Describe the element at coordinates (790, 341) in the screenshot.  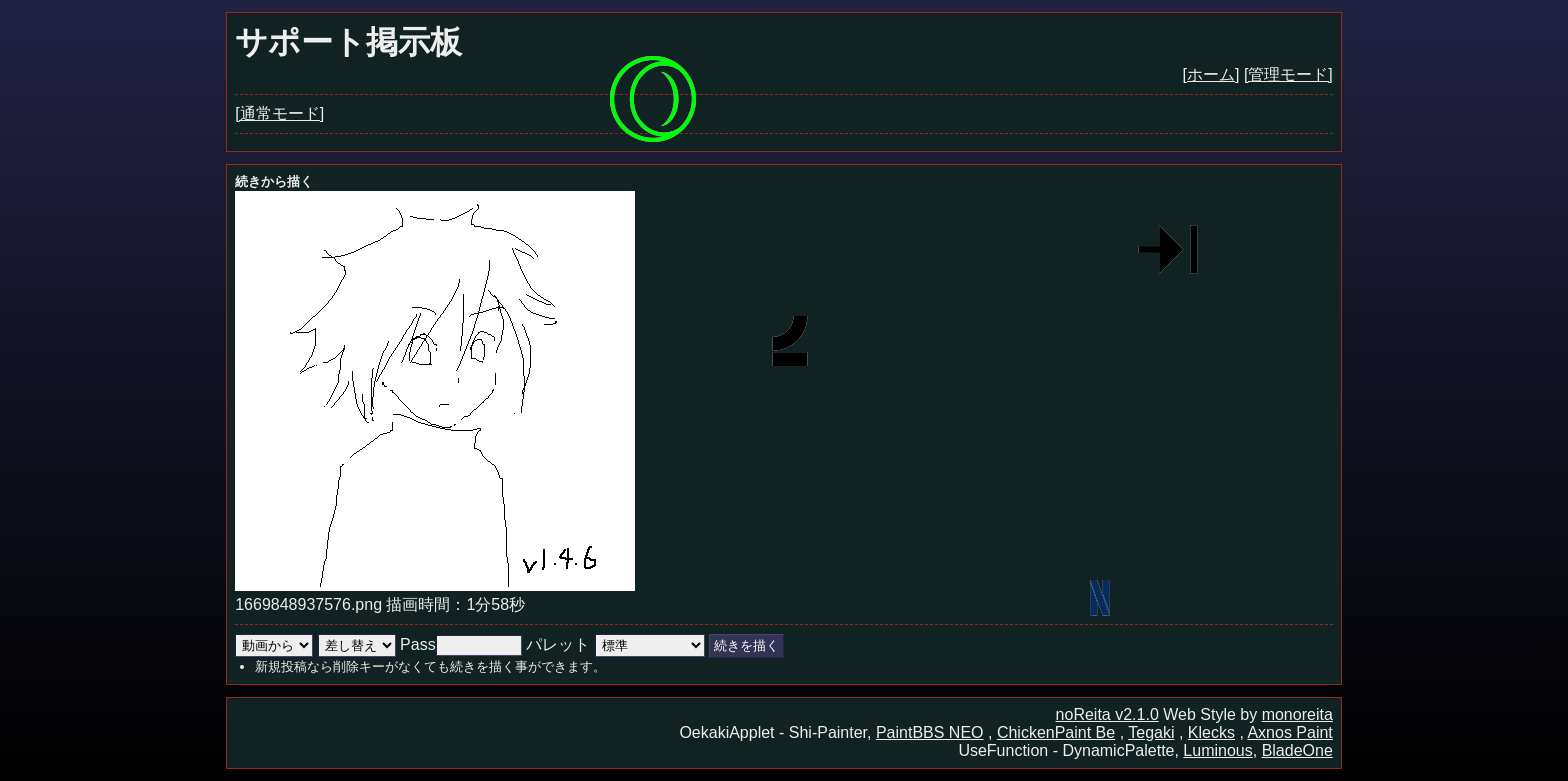
I see `embark studios logo` at that location.